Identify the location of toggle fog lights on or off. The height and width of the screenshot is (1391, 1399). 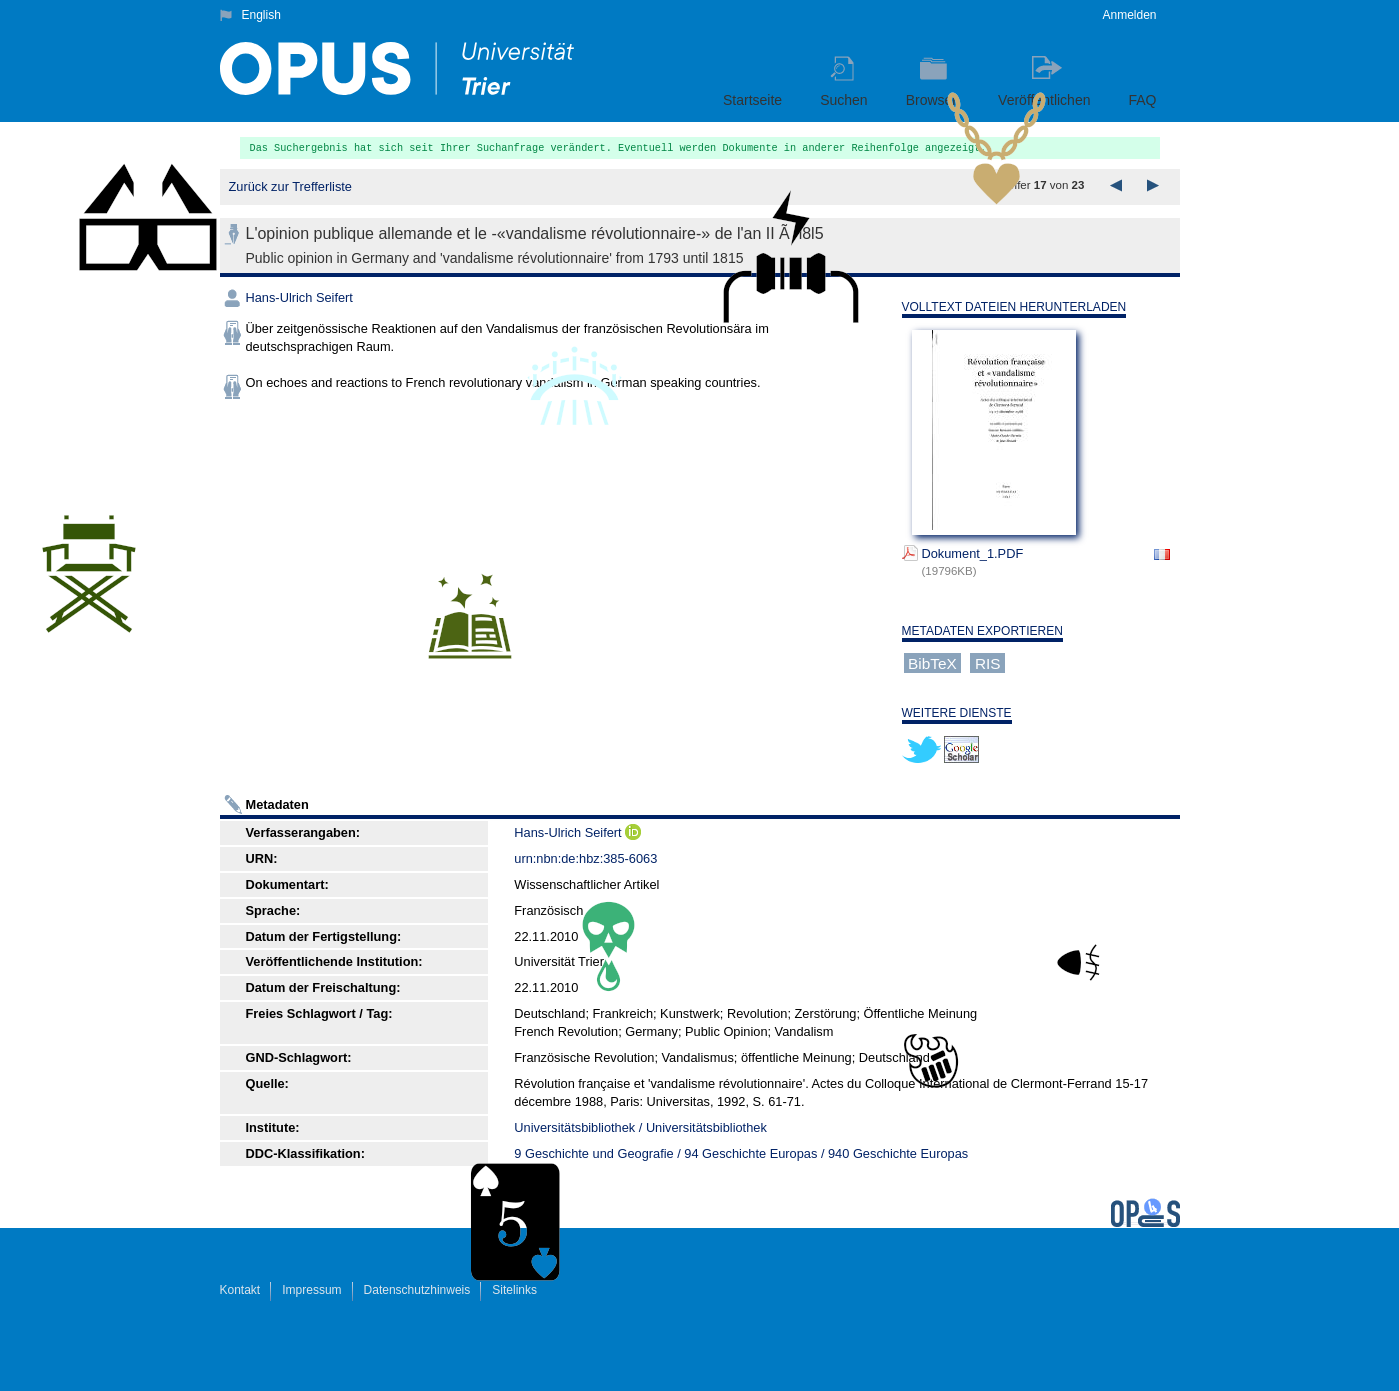
(1078, 962).